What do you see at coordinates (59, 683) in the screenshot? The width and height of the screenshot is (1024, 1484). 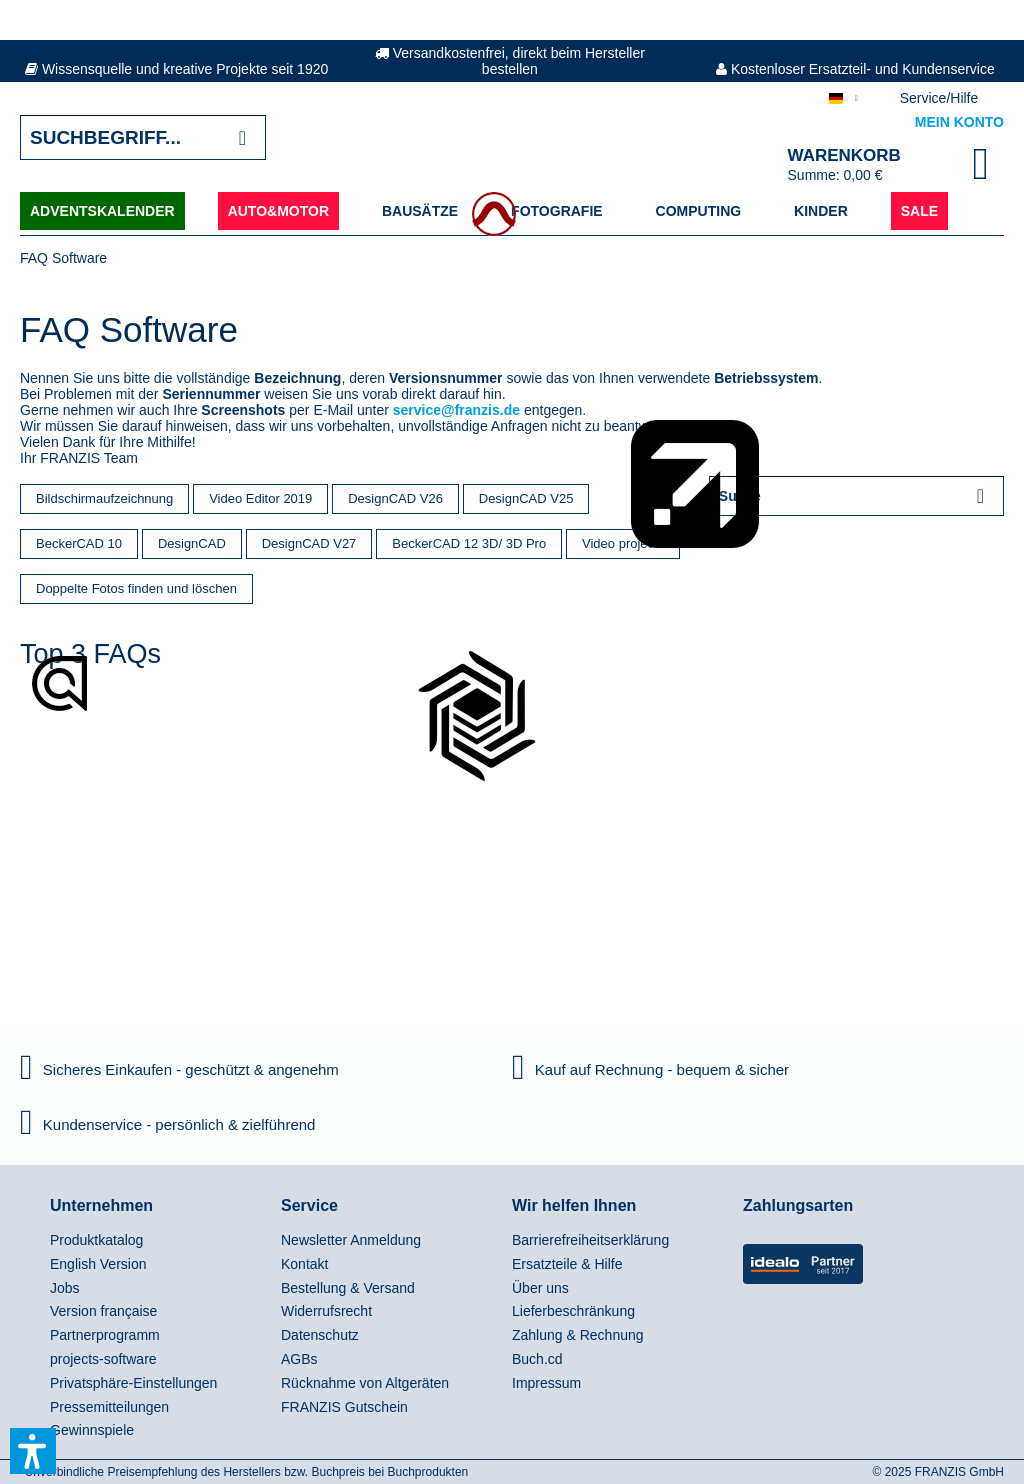 I see `search powered by Algolia` at bounding box center [59, 683].